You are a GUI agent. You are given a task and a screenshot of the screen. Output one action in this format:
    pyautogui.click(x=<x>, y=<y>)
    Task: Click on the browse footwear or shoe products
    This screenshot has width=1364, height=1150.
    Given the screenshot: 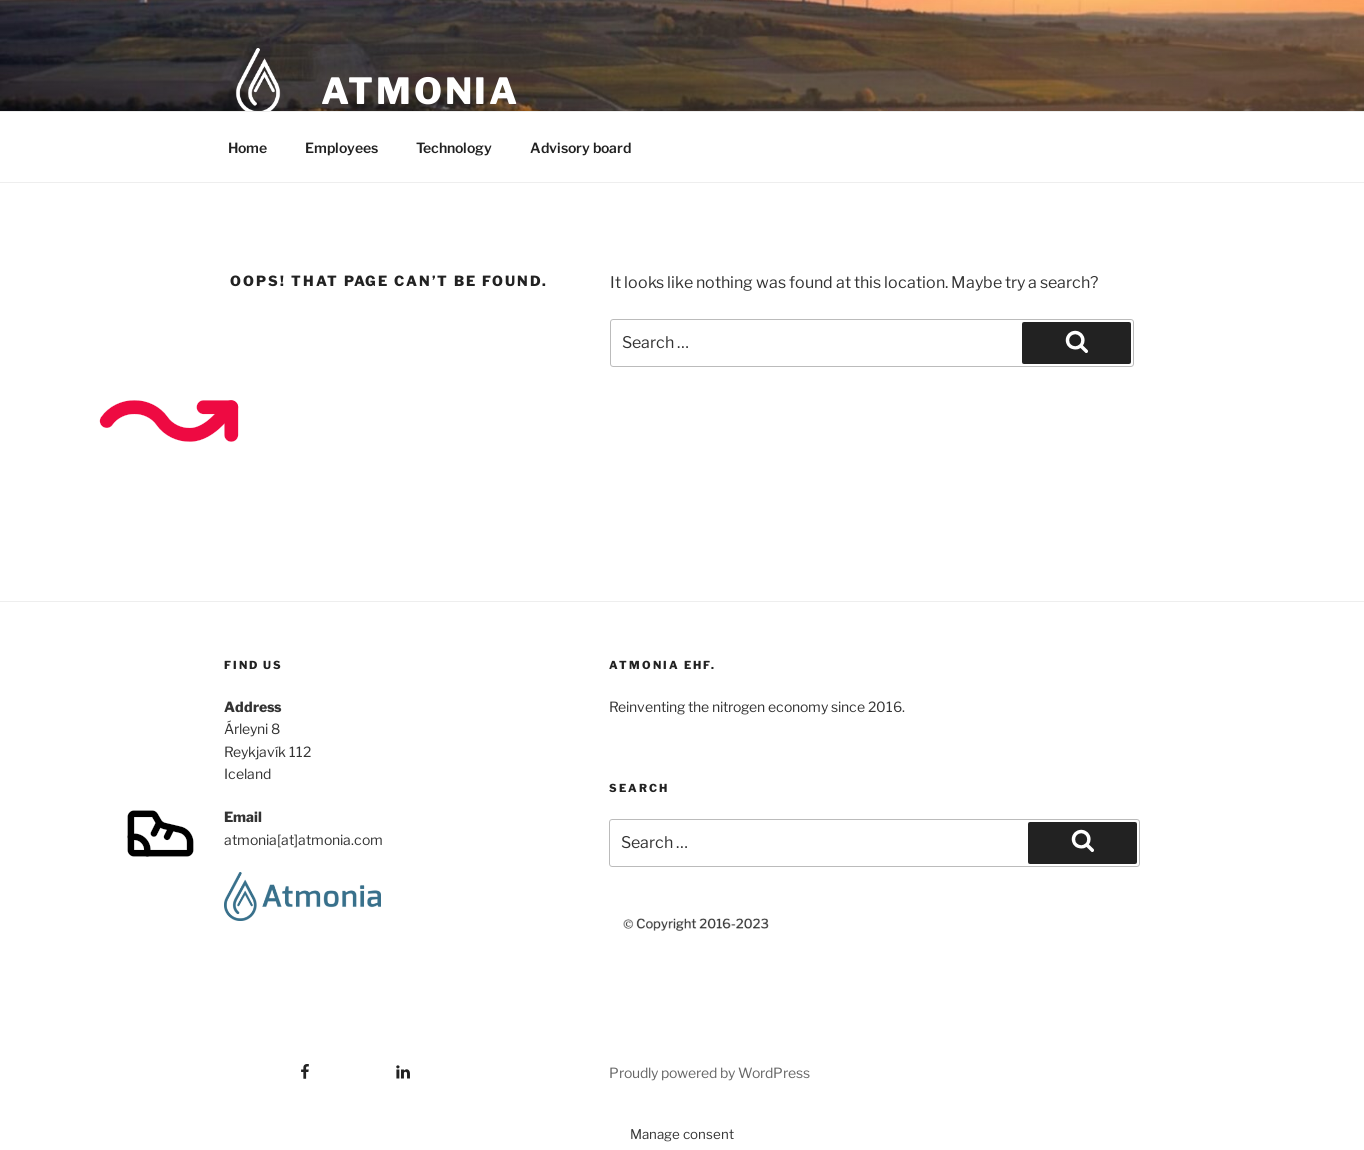 What is the action you would take?
    pyautogui.click(x=160, y=833)
    